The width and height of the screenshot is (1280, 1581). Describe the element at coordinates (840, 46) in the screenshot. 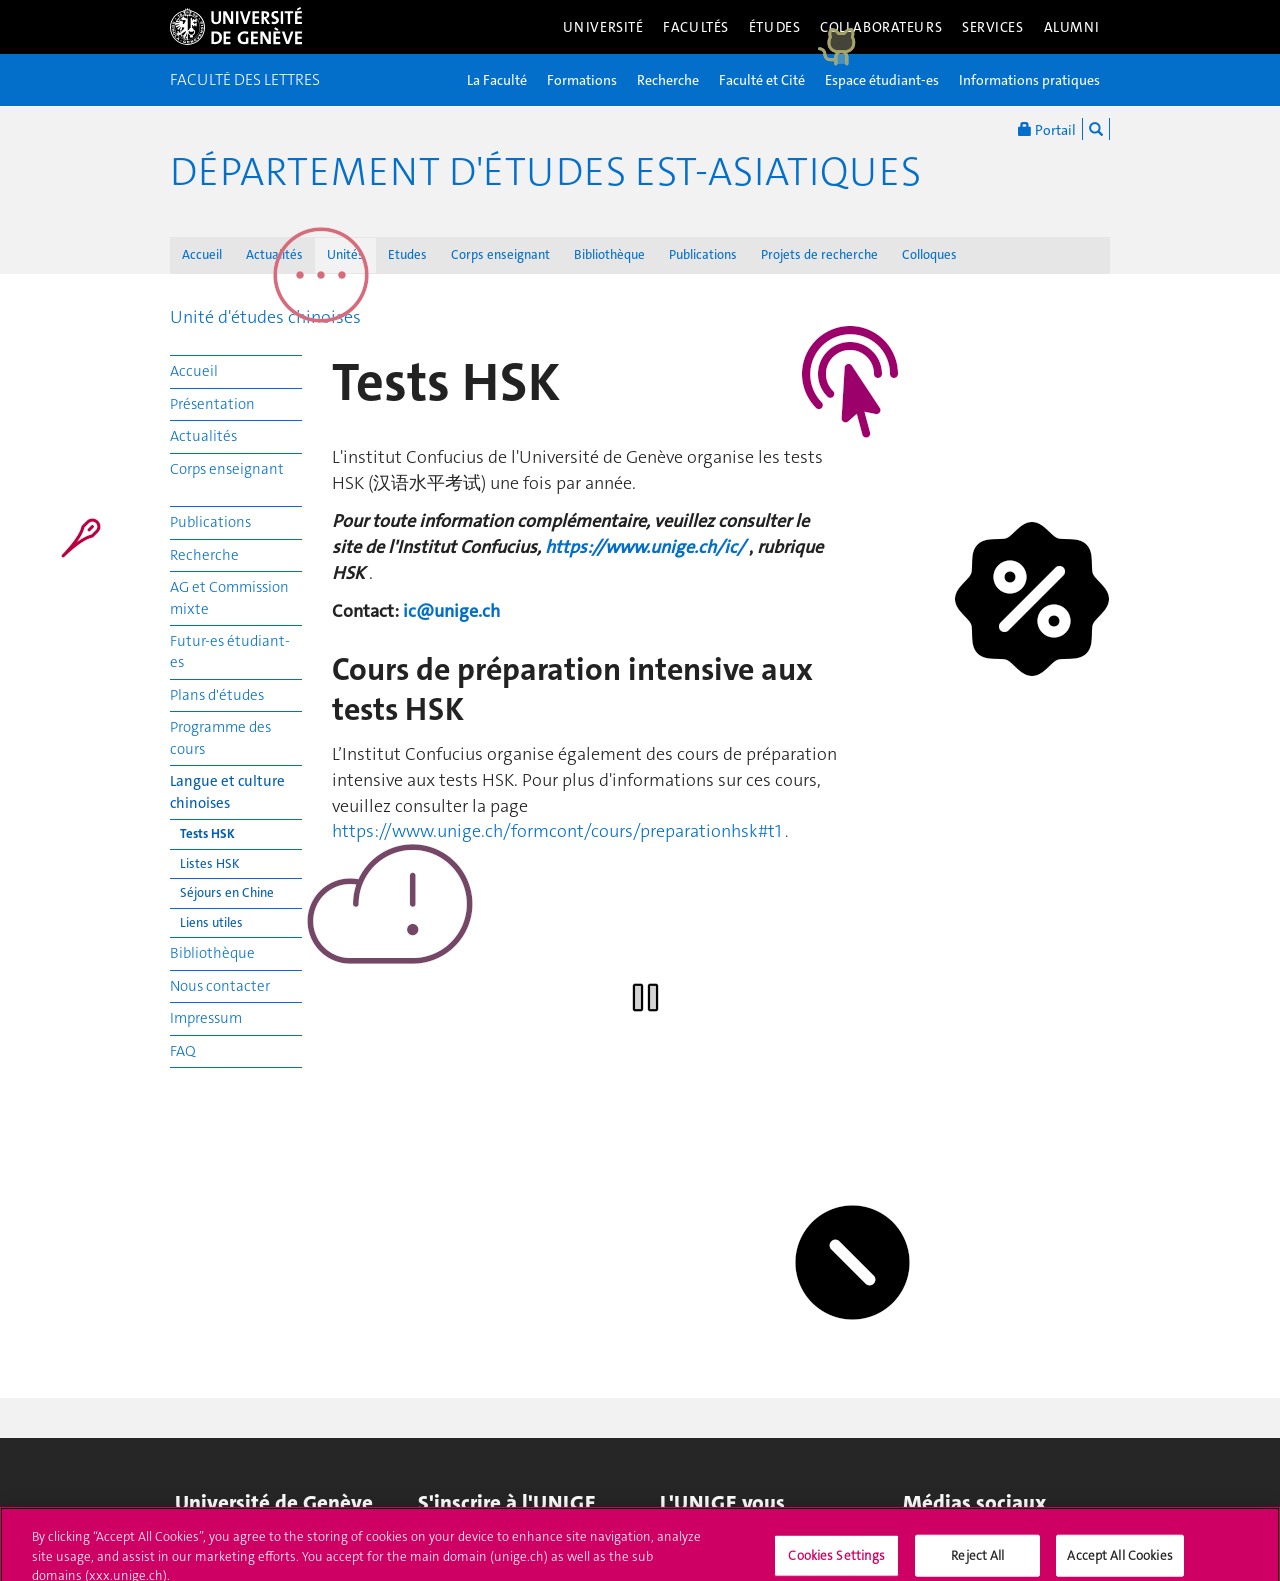

I see `link to github repository` at that location.